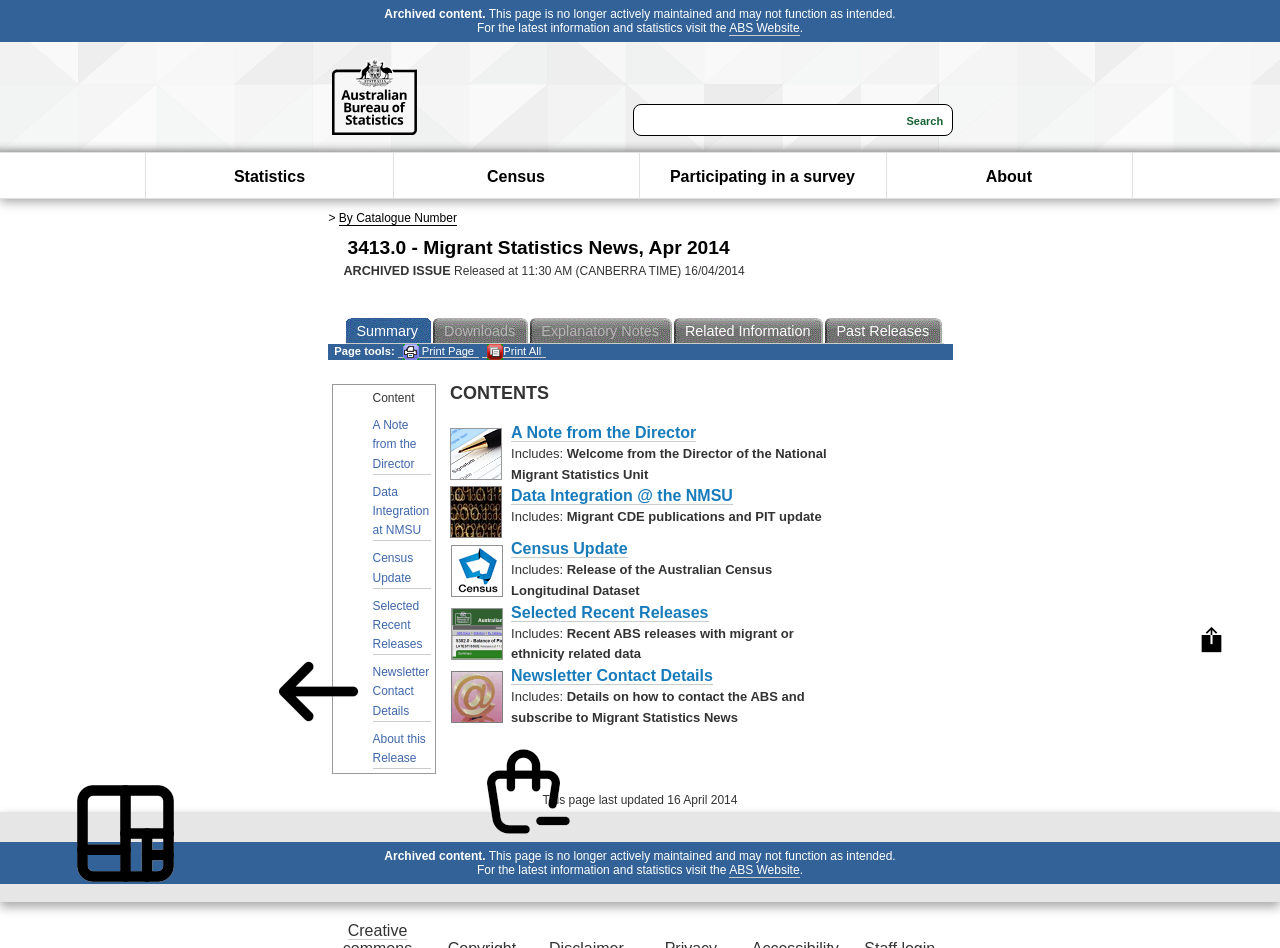  Describe the element at coordinates (125, 833) in the screenshot. I see `view treemap visualization` at that location.